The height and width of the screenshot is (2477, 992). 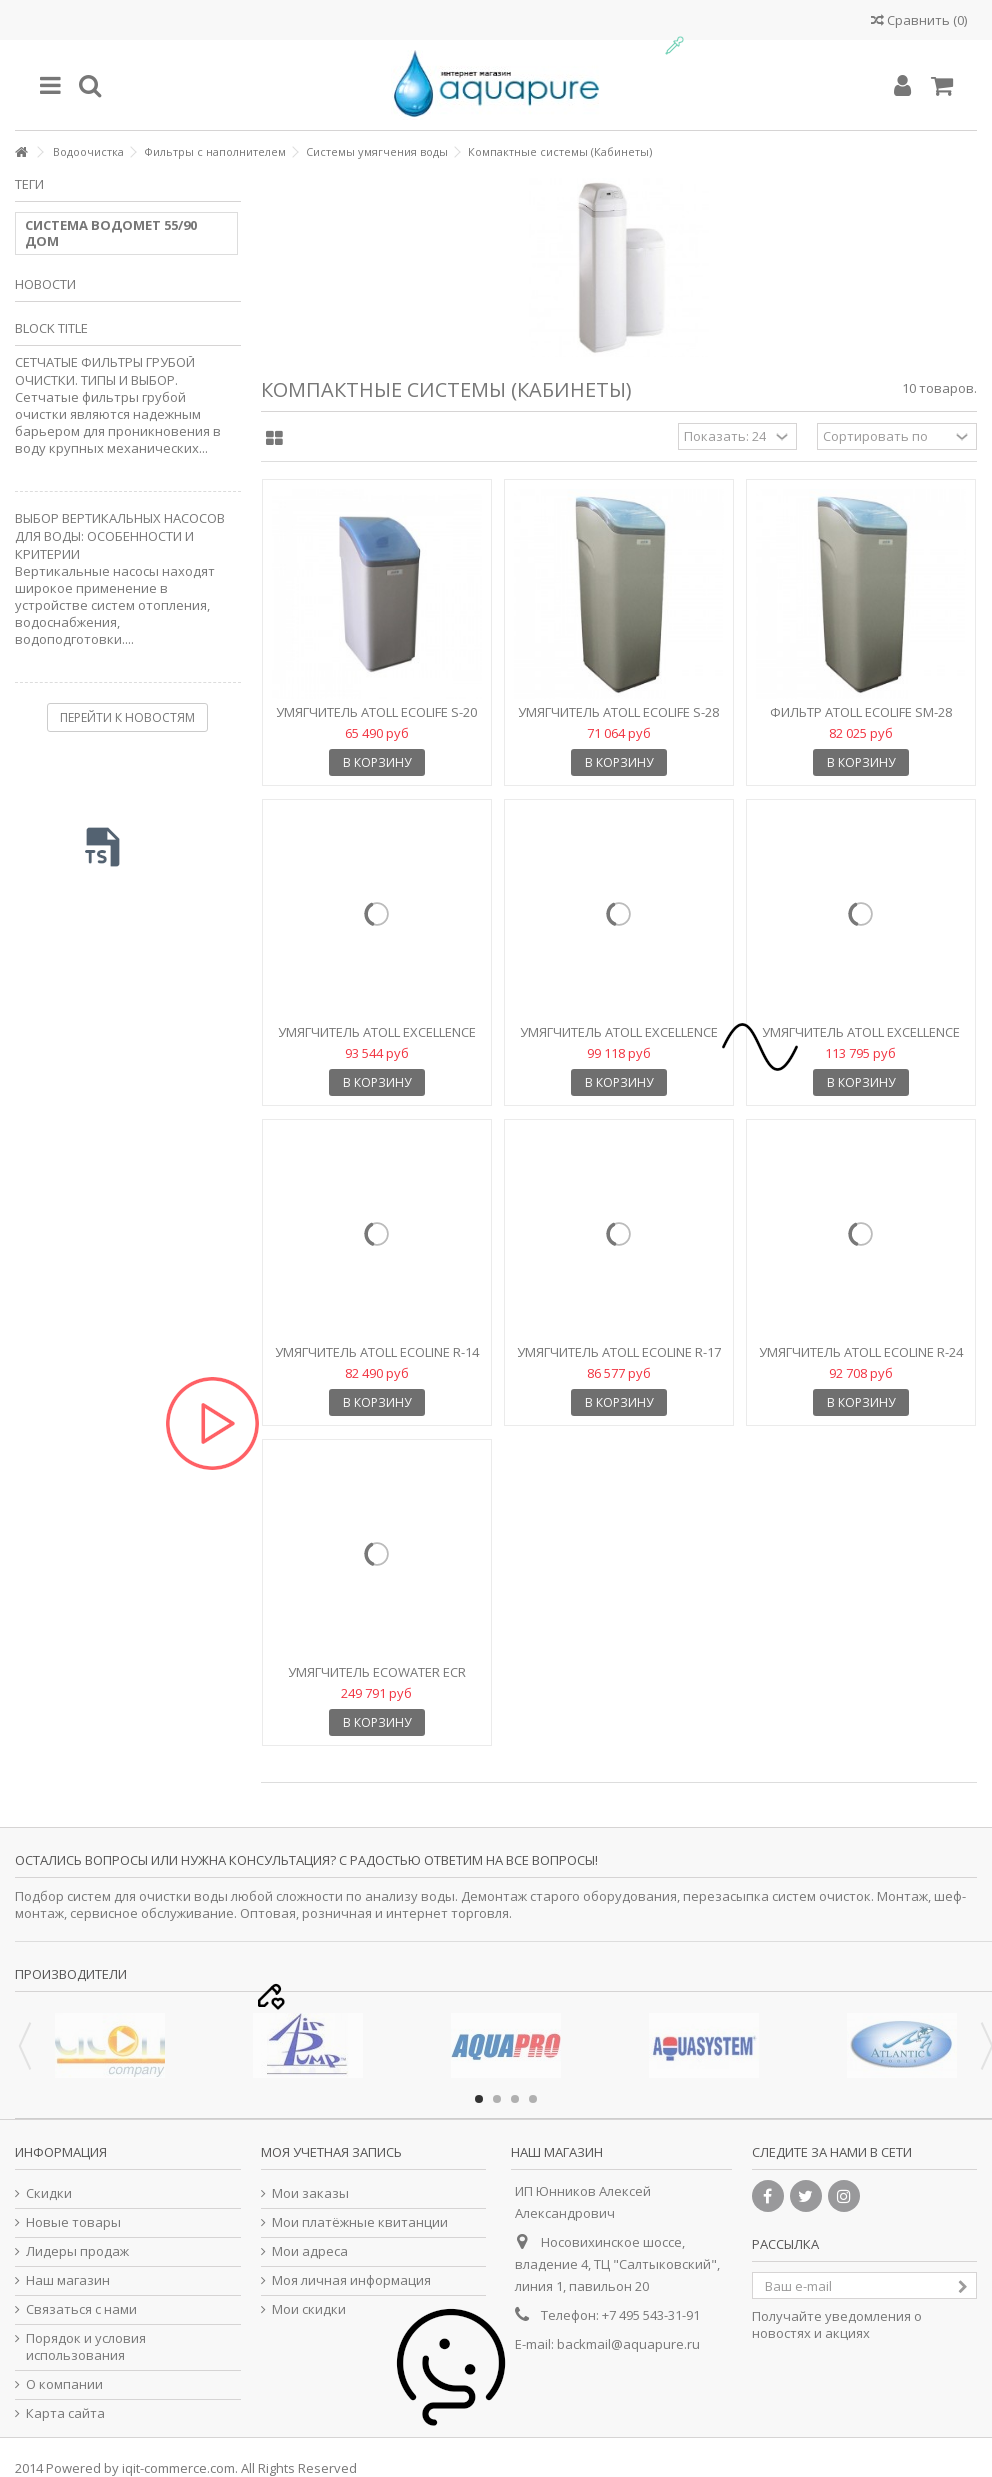 What do you see at coordinates (270, 1995) in the screenshot?
I see `edit your favorites or liked items` at bounding box center [270, 1995].